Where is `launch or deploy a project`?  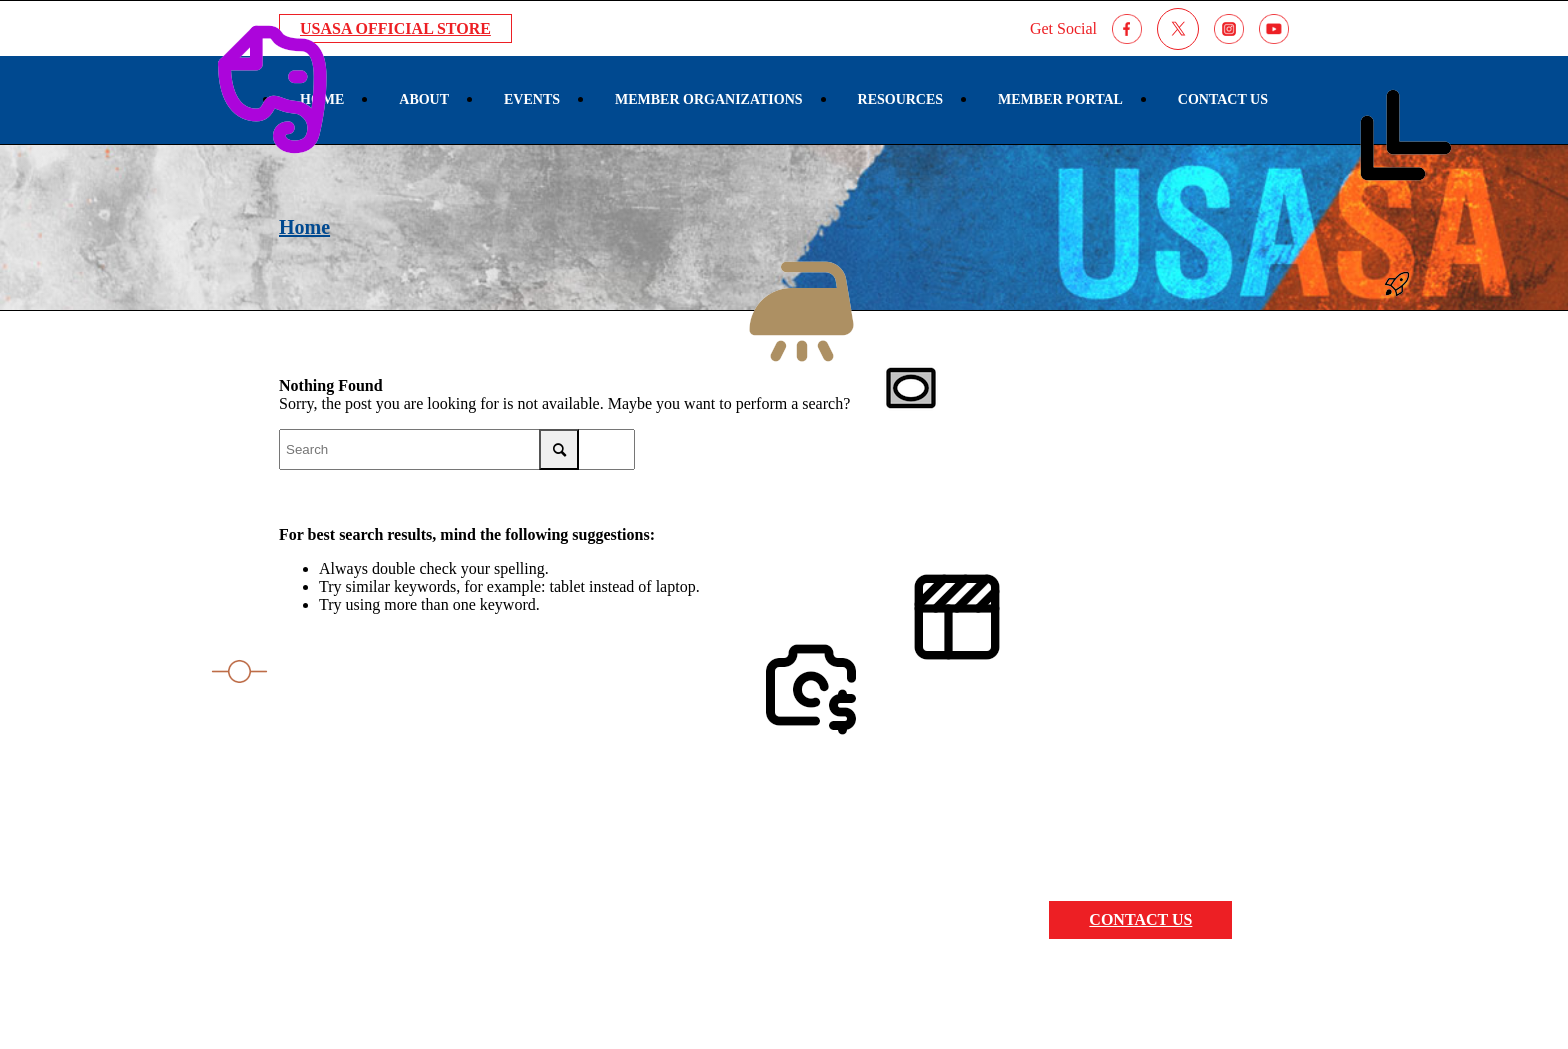 launch or deploy a project is located at coordinates (1397, 284).